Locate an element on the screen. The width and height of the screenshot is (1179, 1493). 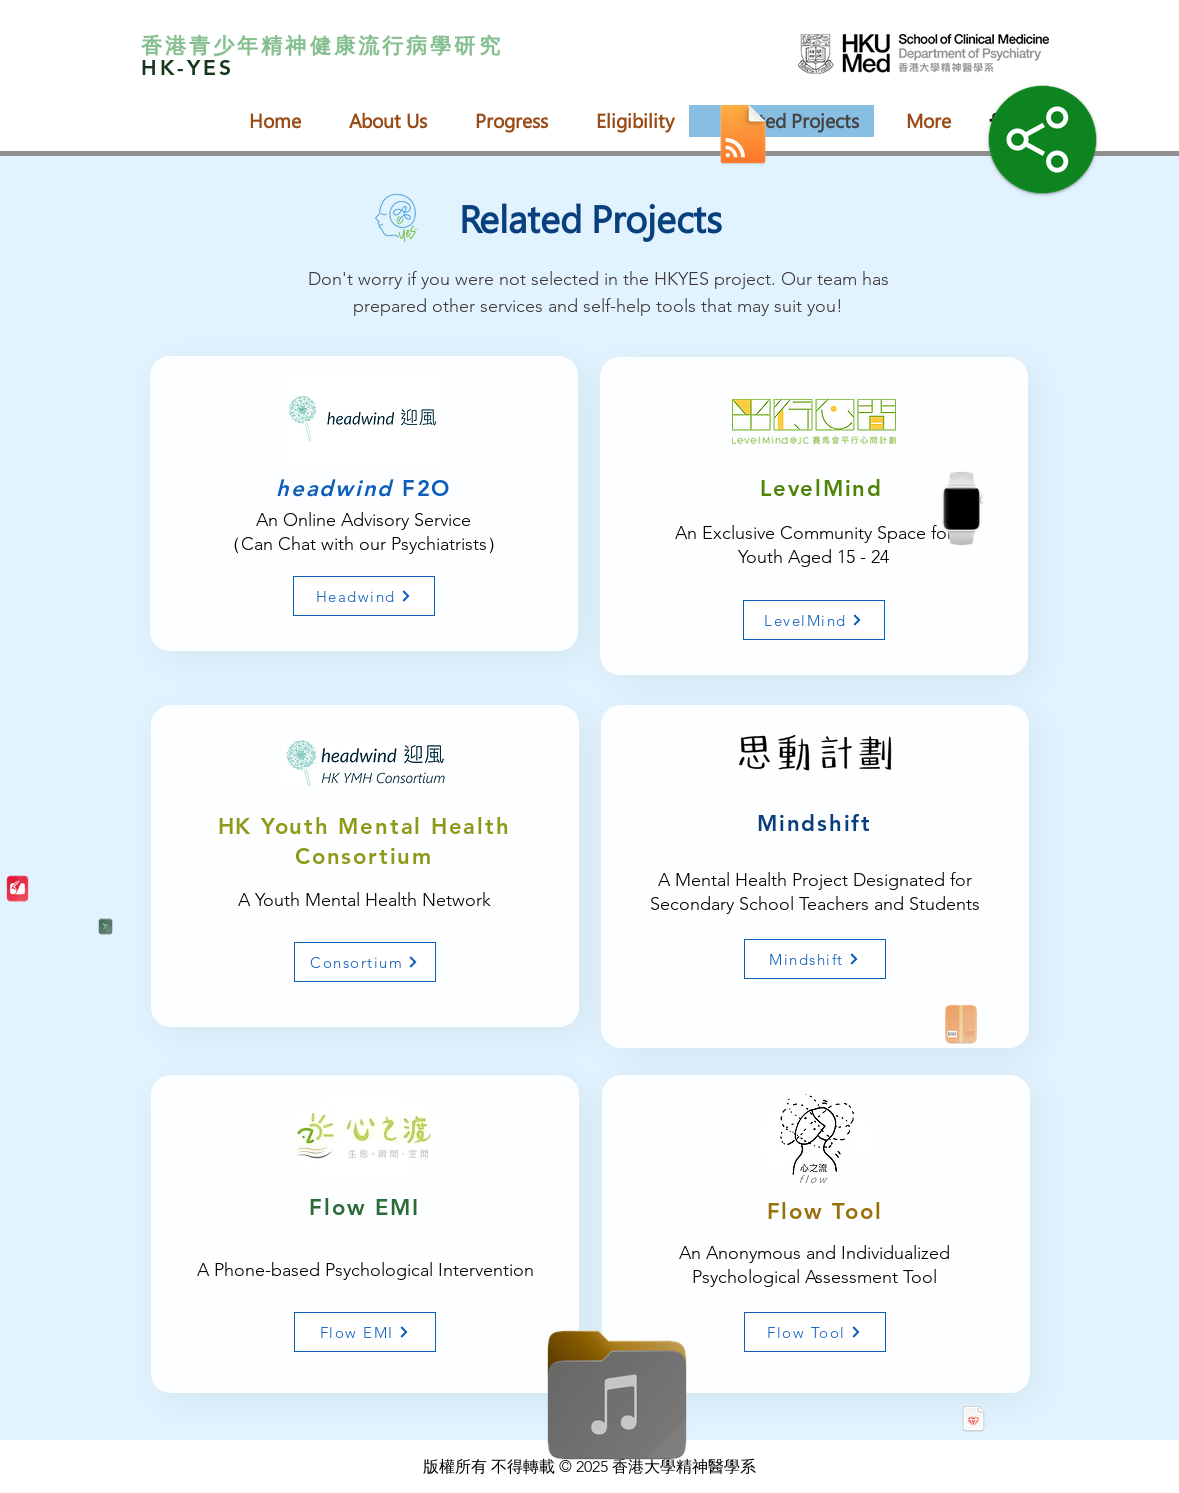
apple watch series 2 device icon is located at coordinates (961, 508).